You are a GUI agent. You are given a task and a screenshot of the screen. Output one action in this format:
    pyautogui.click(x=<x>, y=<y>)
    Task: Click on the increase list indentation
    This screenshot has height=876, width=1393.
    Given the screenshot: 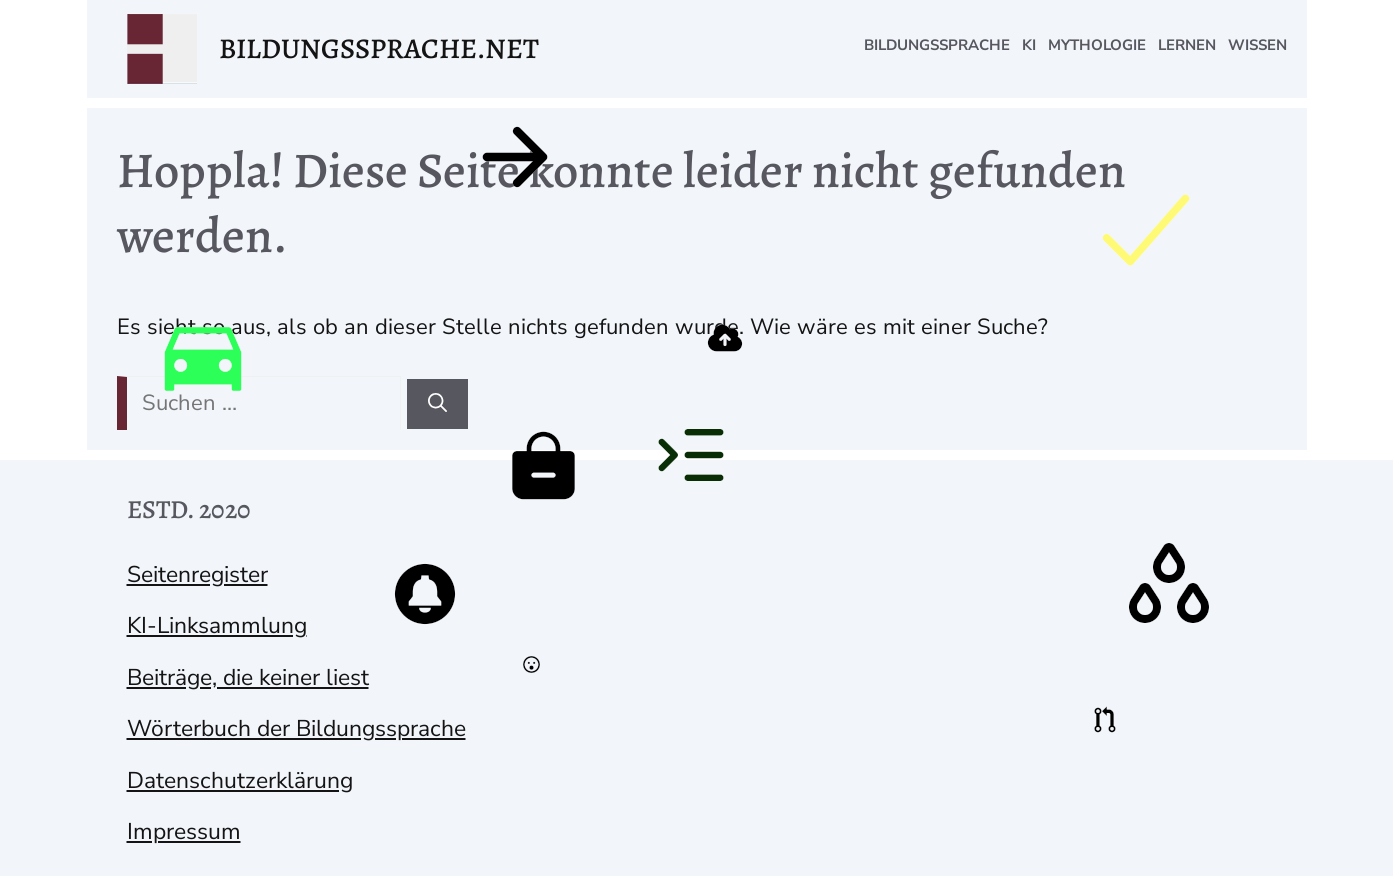 What is the action you would take?
    pyautogui.click(x=691, y=455)
    